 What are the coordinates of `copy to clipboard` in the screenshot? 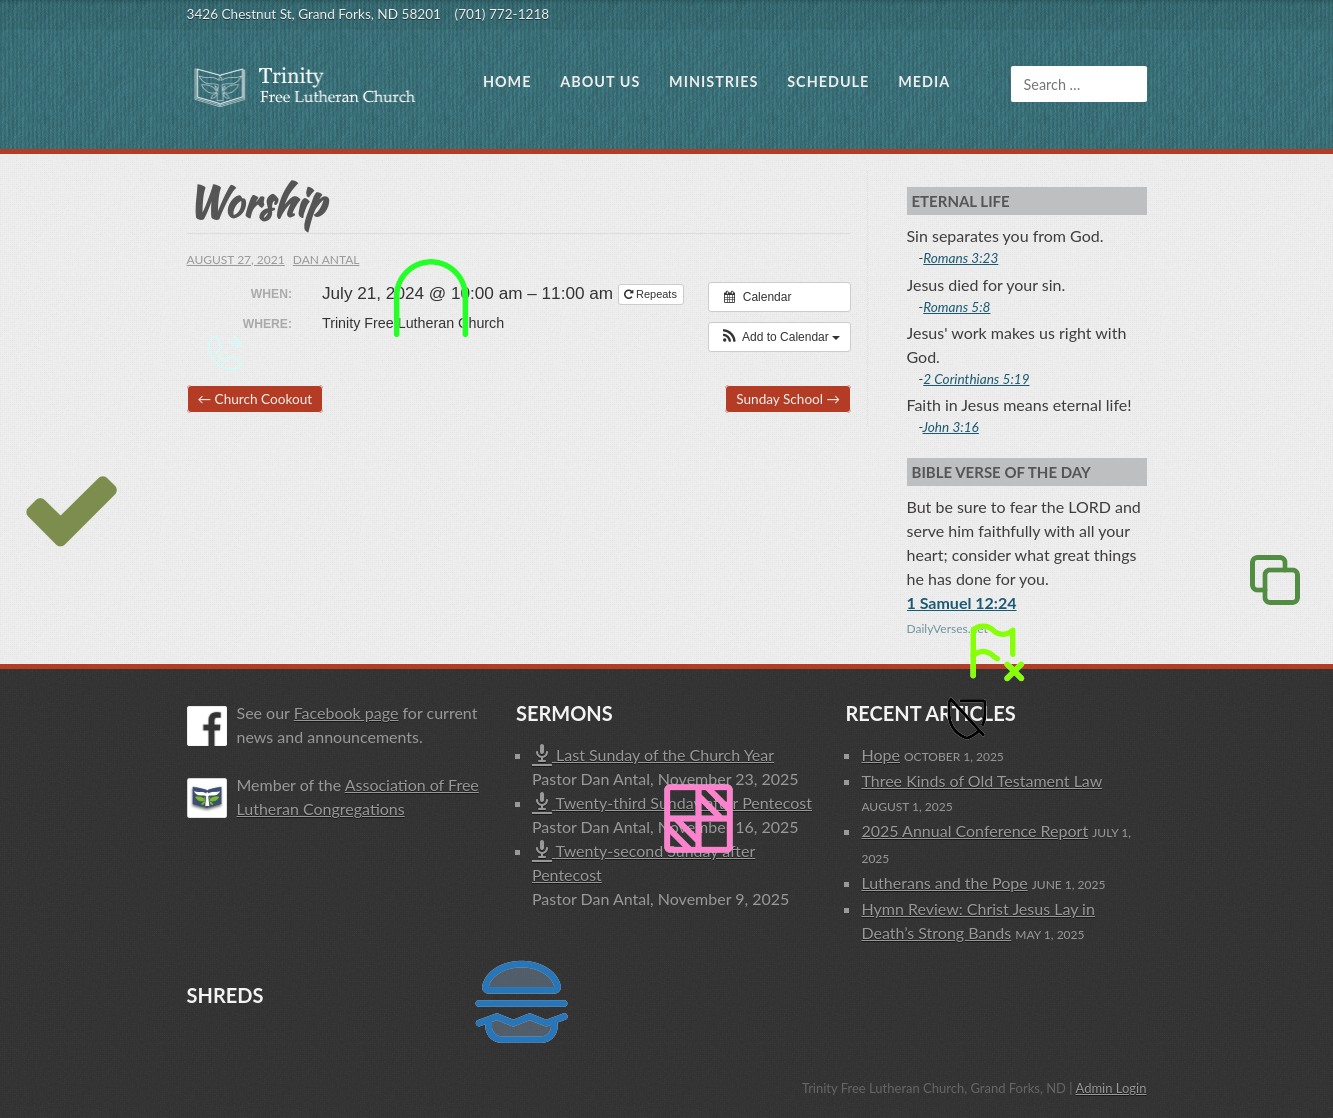 It's located at (1275, 580).